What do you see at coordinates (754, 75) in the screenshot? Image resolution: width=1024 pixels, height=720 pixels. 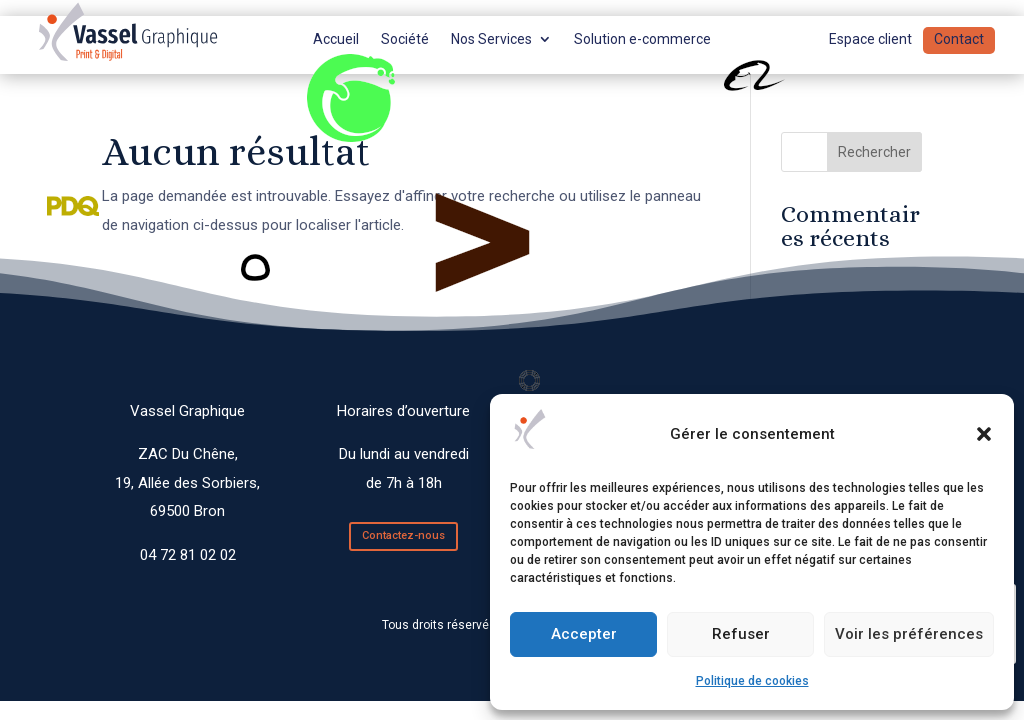 I see `visit alibaba.com marketplace` at bounding box center [754, 75].